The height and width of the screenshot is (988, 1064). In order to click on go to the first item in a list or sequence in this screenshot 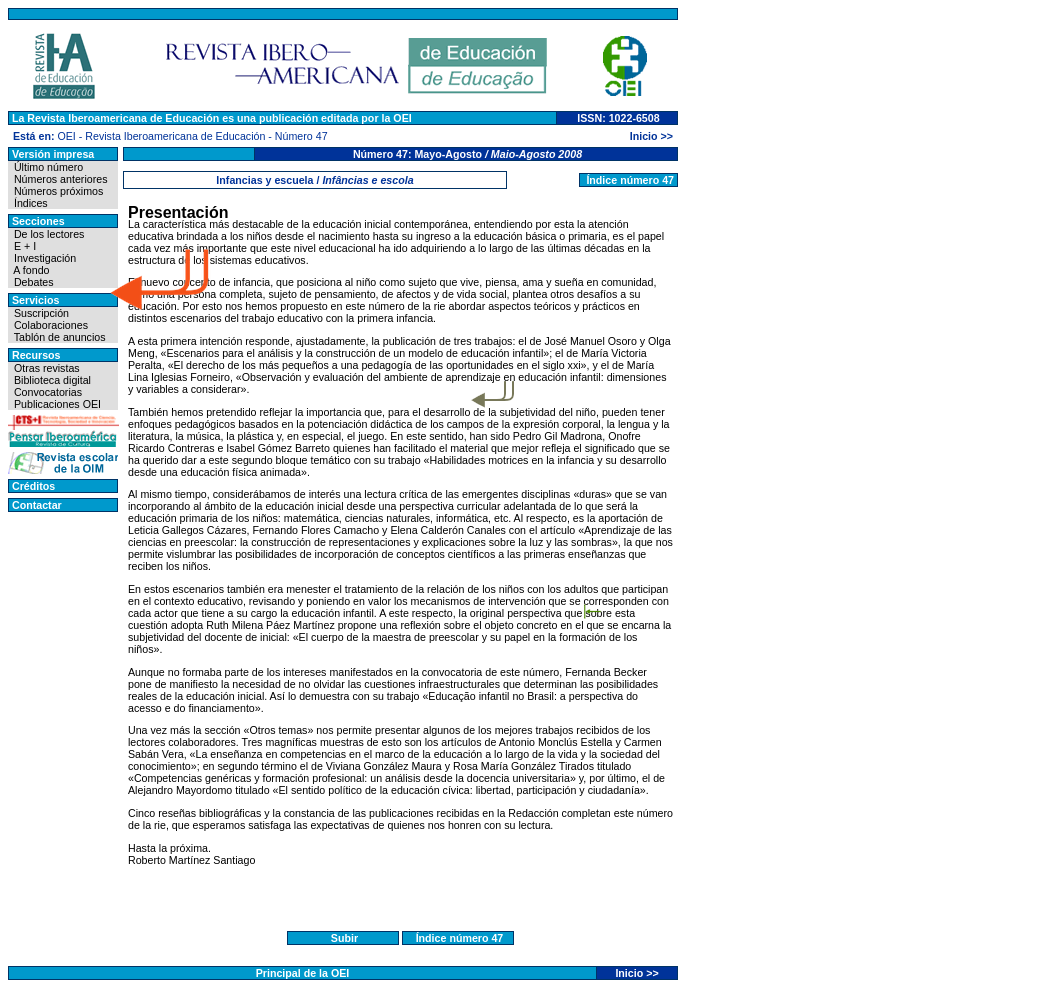, I will do `click(592, 611)`.